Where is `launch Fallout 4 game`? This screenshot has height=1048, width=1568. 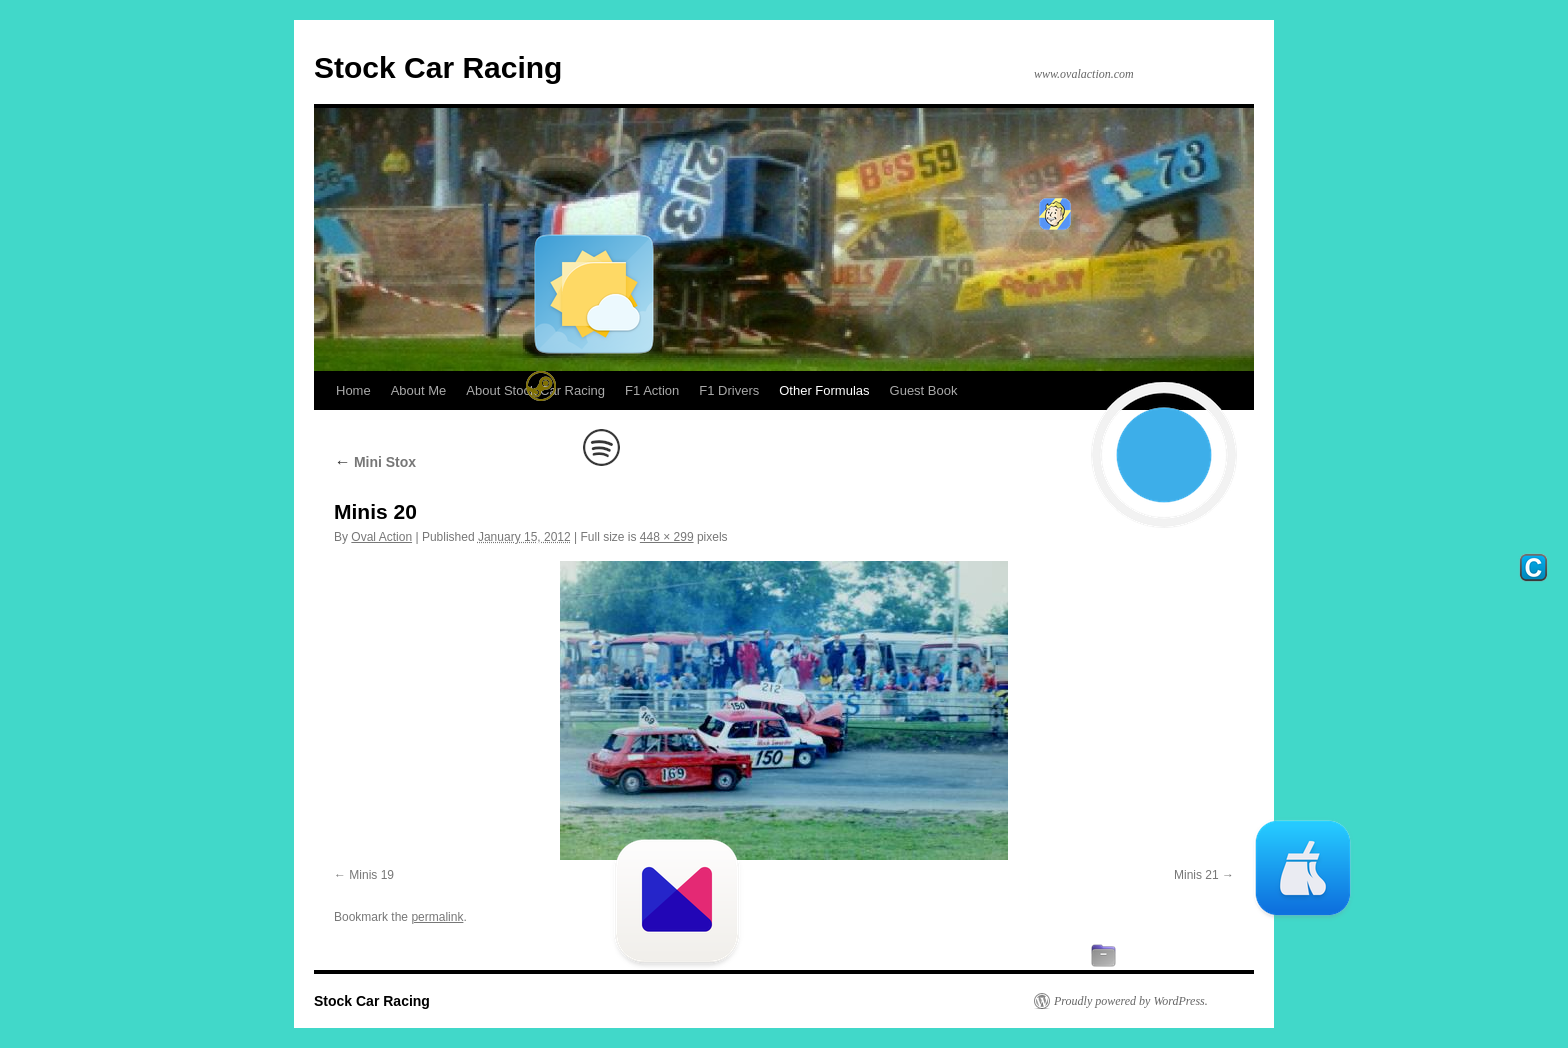
launch Fallout 4 game is located at coordinates (1055, 214).